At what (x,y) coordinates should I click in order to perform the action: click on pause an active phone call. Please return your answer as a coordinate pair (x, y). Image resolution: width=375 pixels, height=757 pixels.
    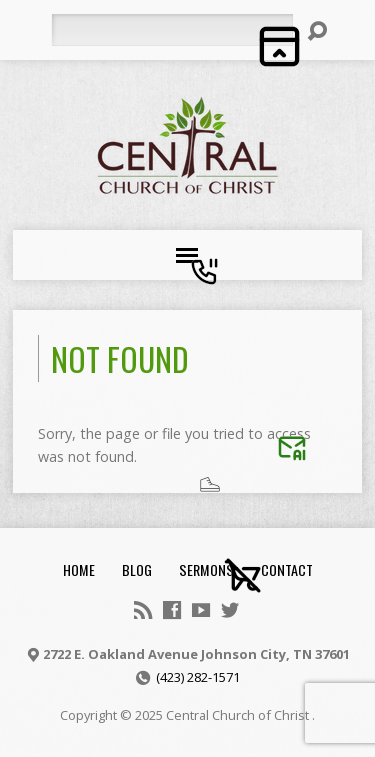
    Looking at the image, I should click on (204, 271).